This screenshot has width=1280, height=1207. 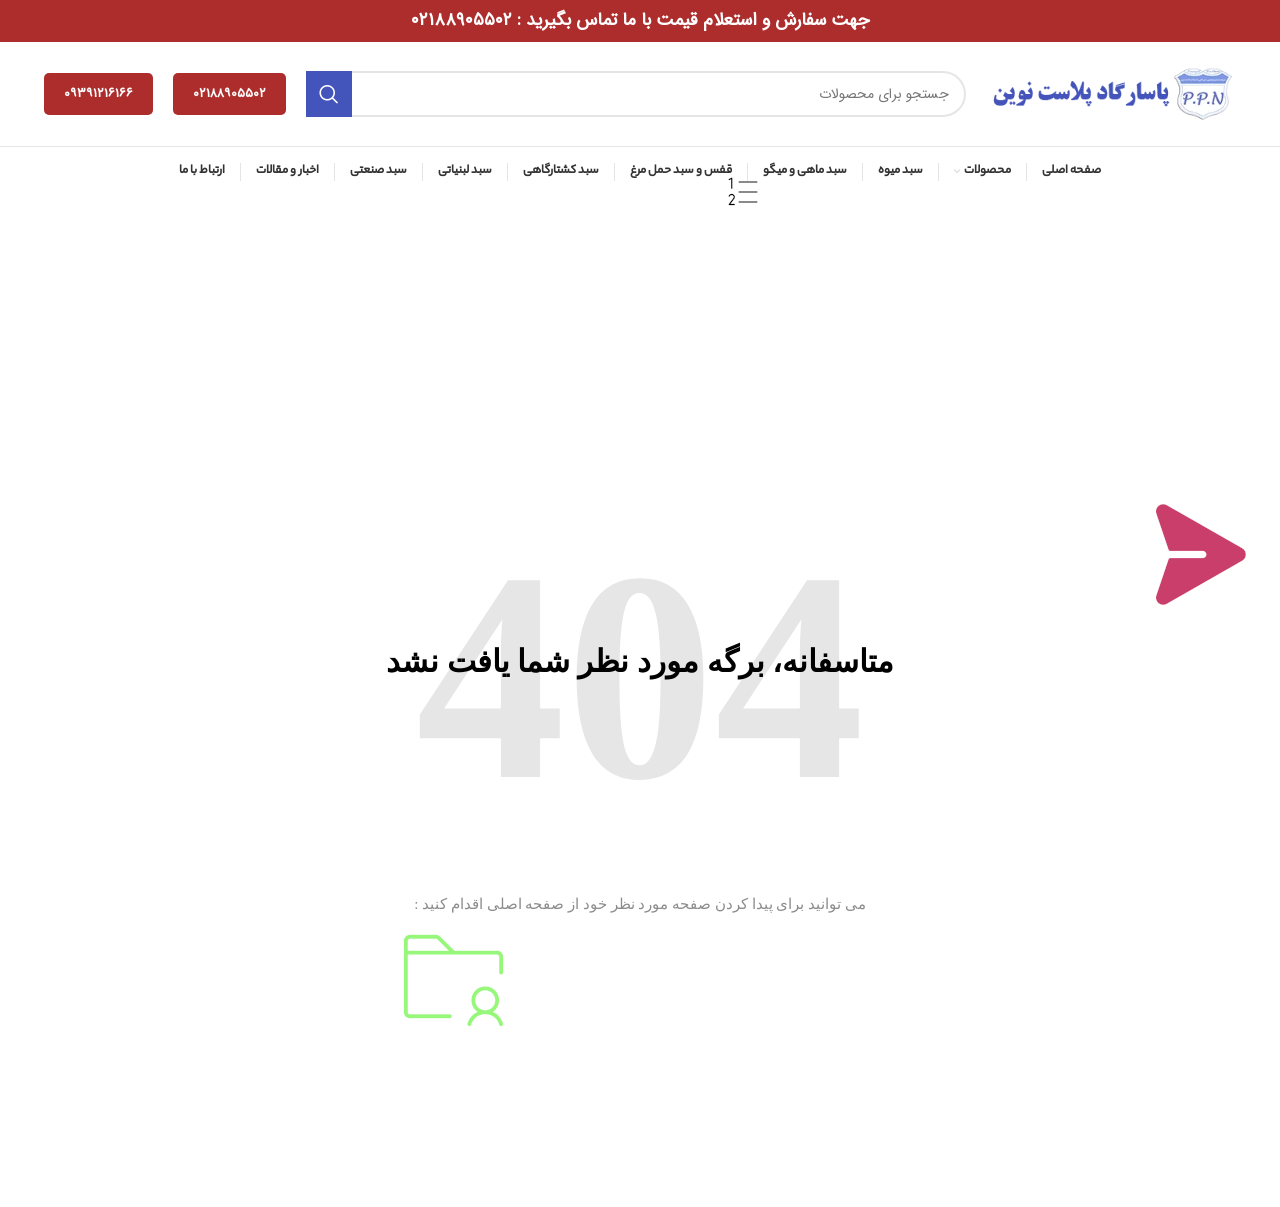 What do you see at coordinates (743, 192) in the screenshot?
I see `create a numbered list` at bounding box center [743, 192].